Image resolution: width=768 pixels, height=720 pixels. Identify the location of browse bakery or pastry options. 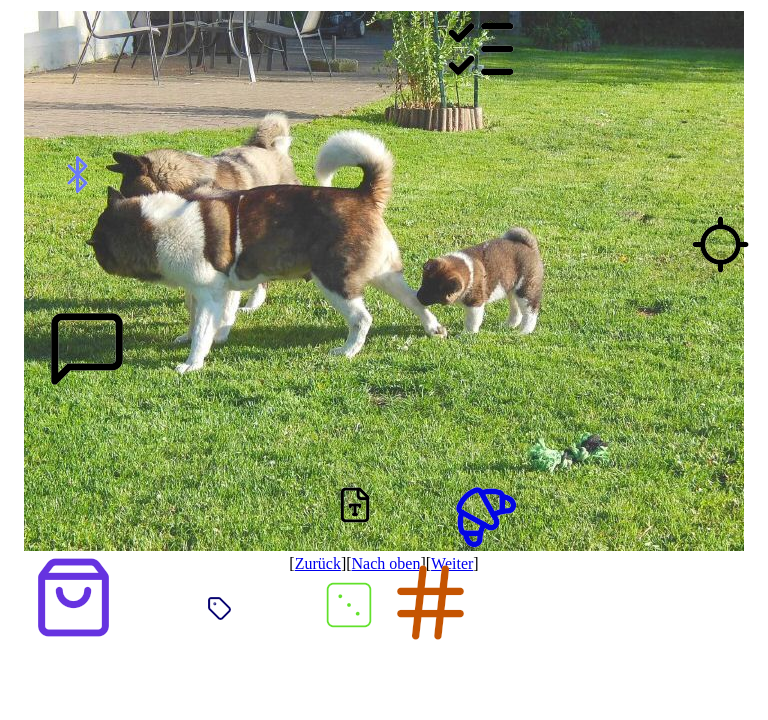
(485, 516).